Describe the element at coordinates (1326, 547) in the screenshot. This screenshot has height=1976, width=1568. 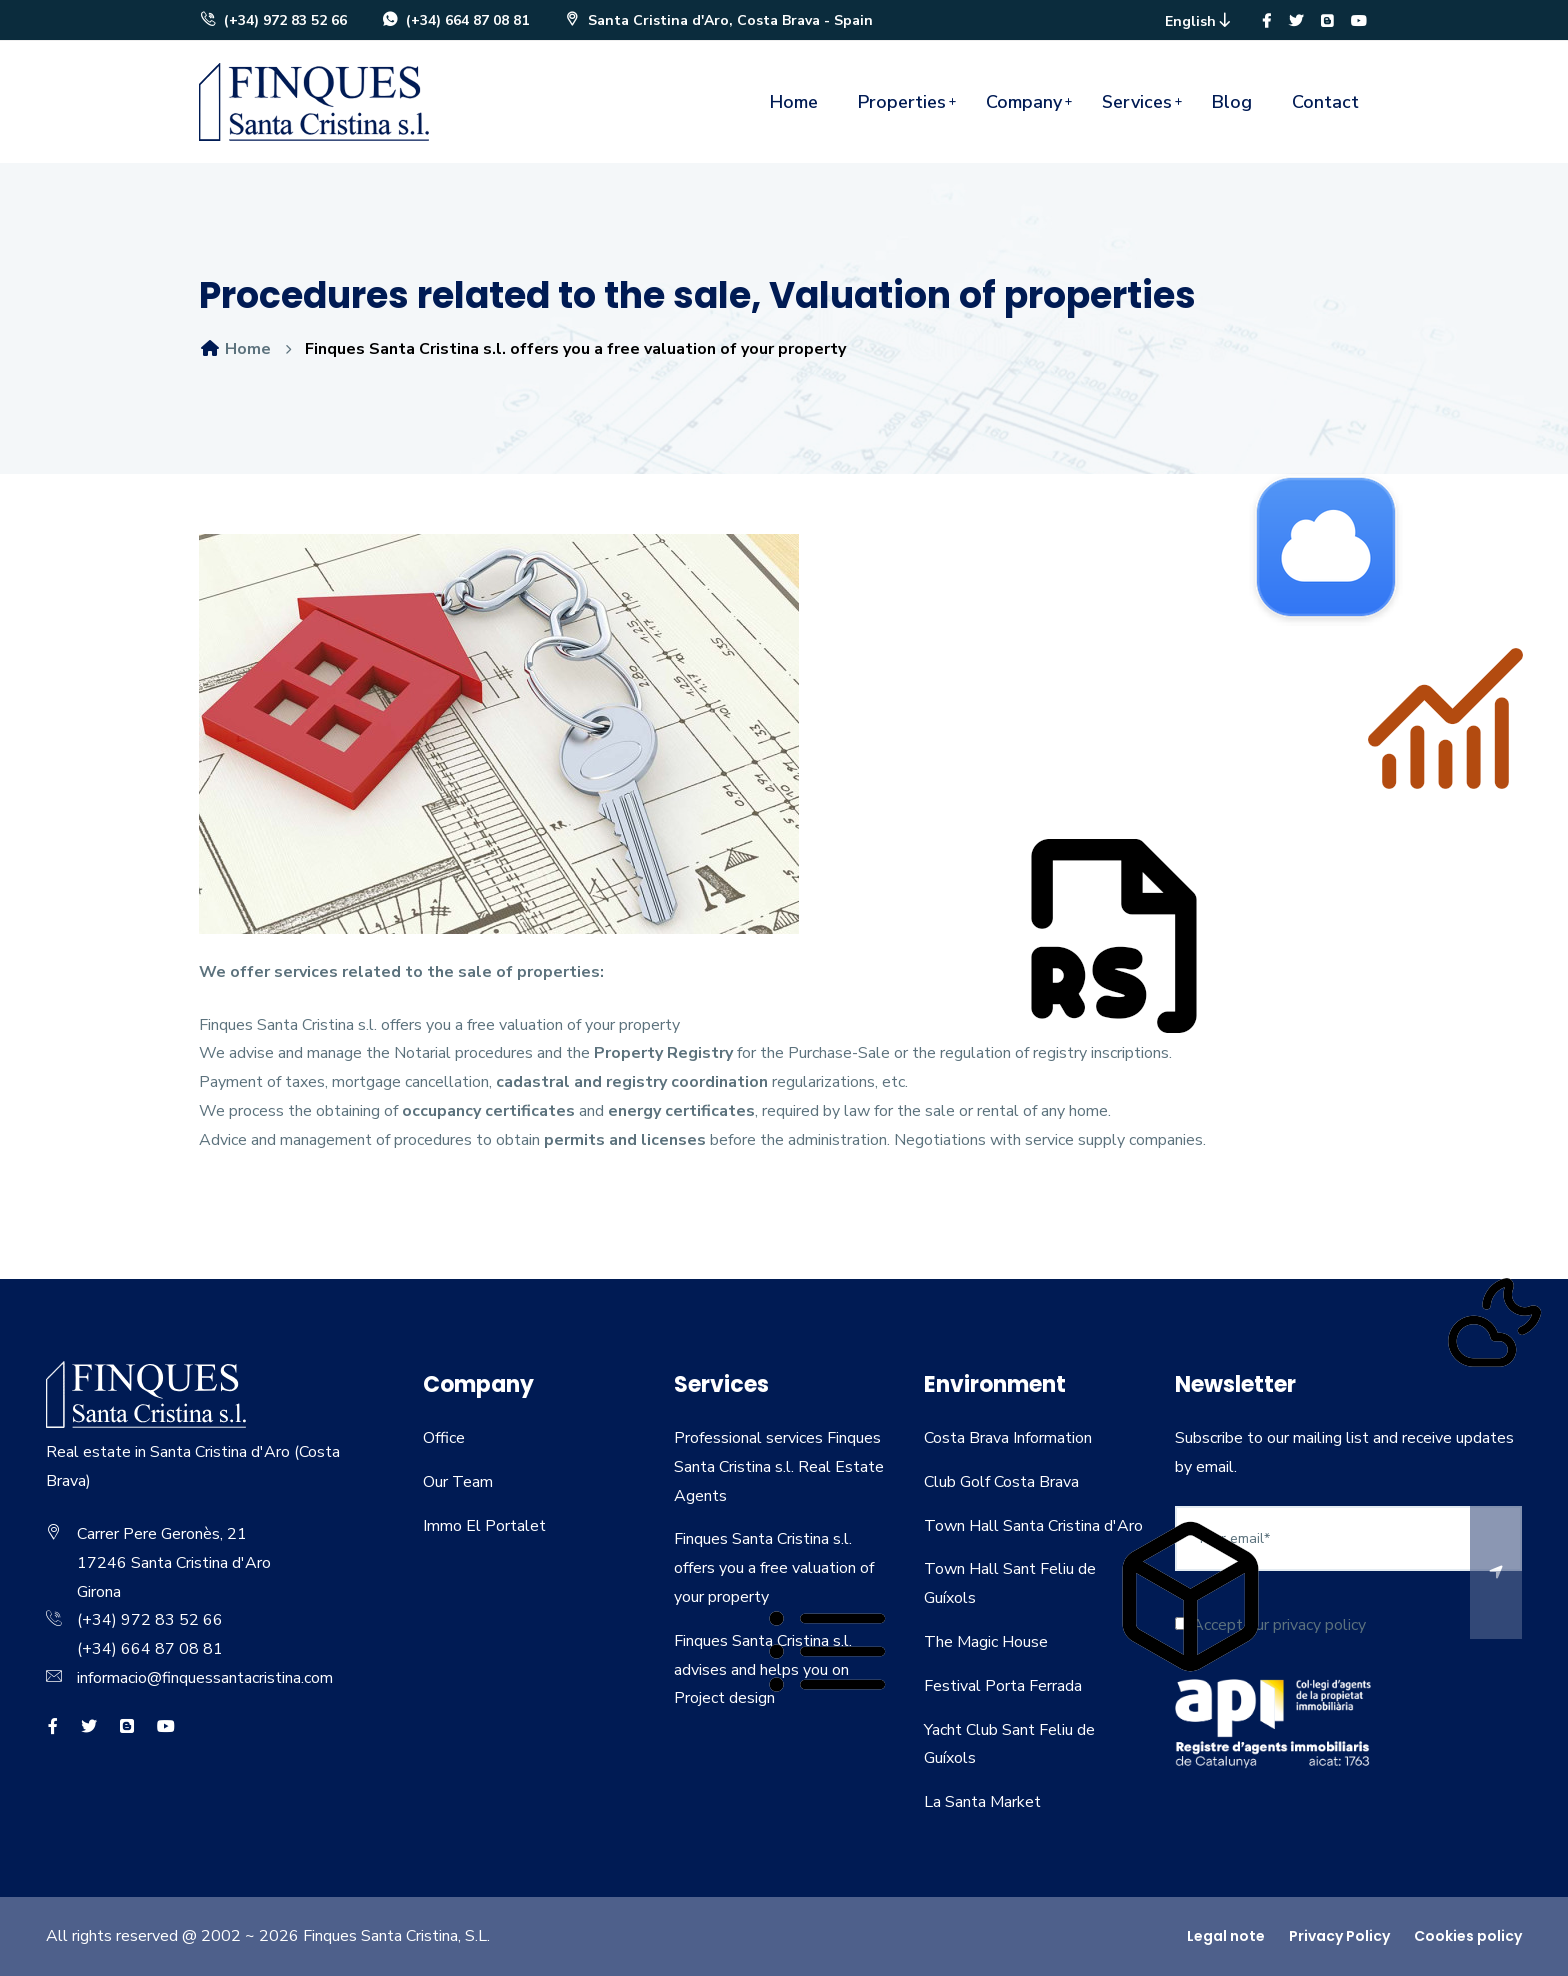
I see `access cloud storage or services` at that location.